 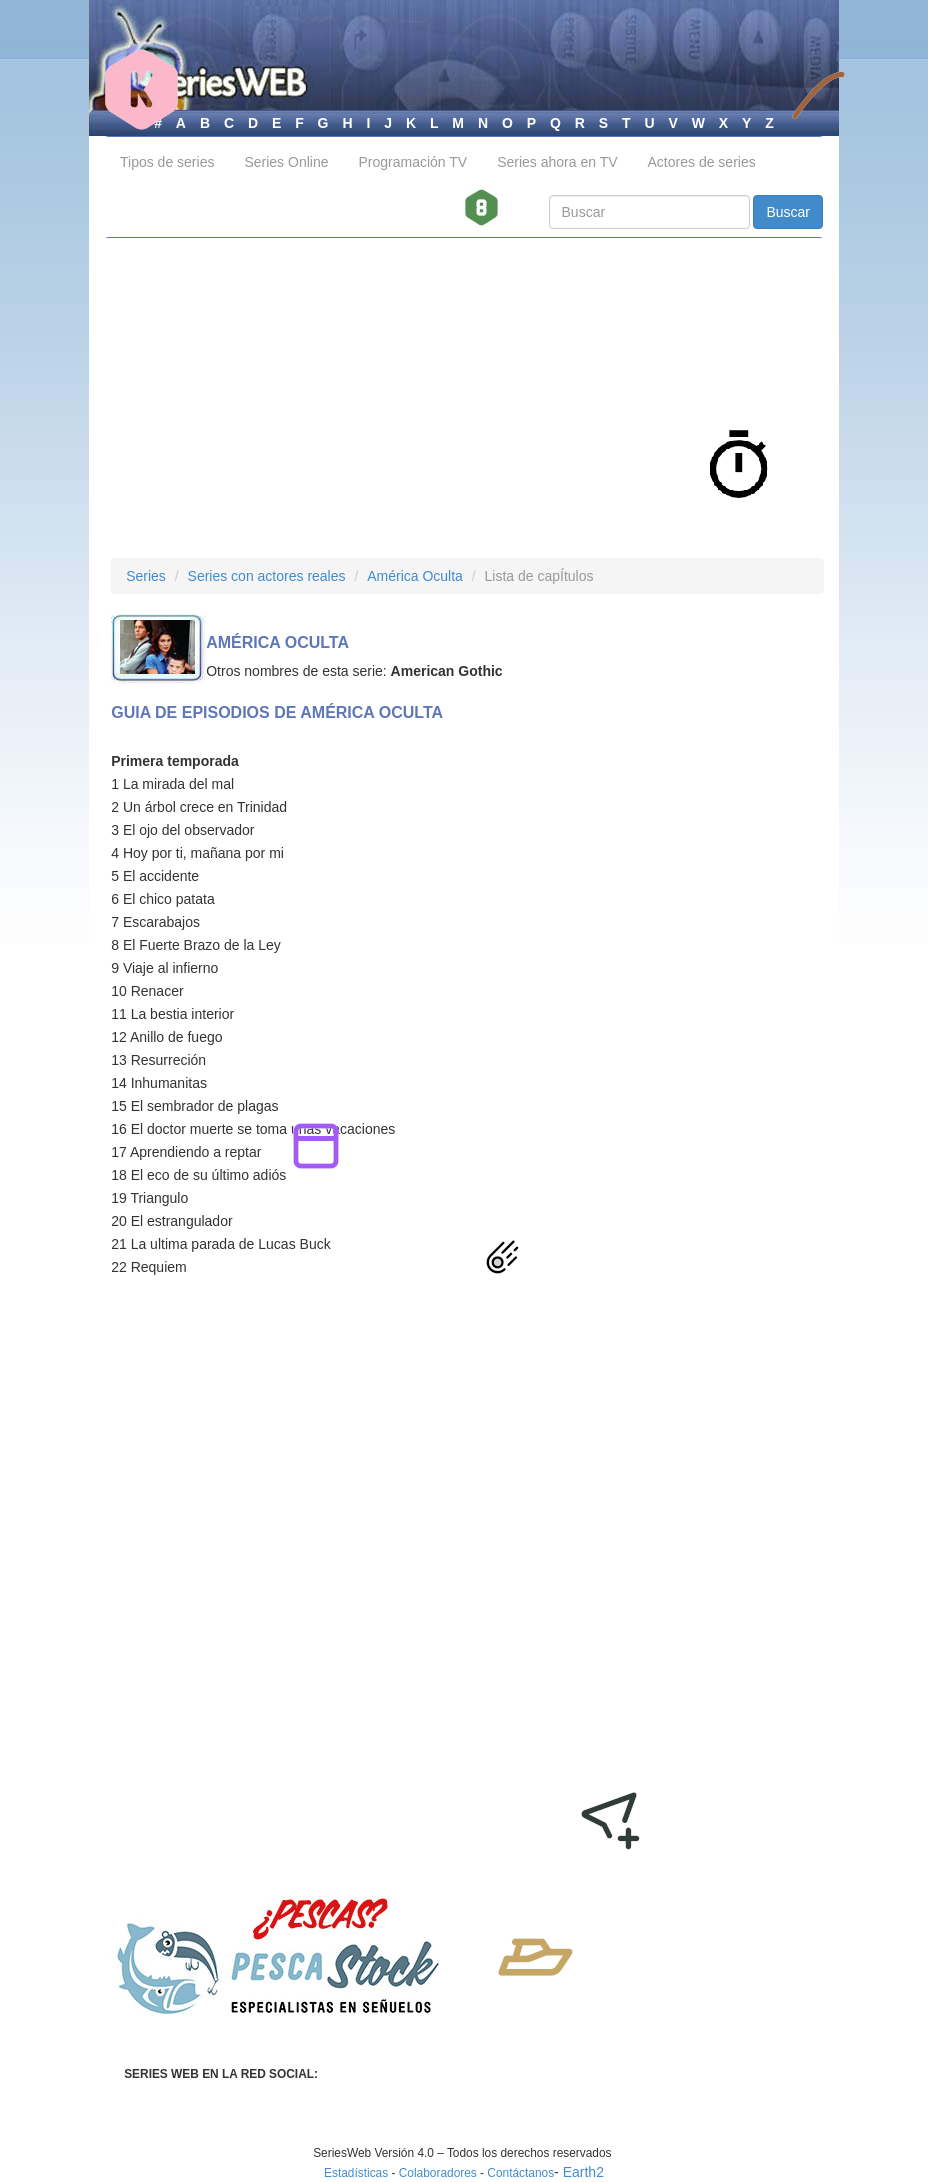 I want to click on indicates a meteor or space-related feature, so click(x=502, y=1257).